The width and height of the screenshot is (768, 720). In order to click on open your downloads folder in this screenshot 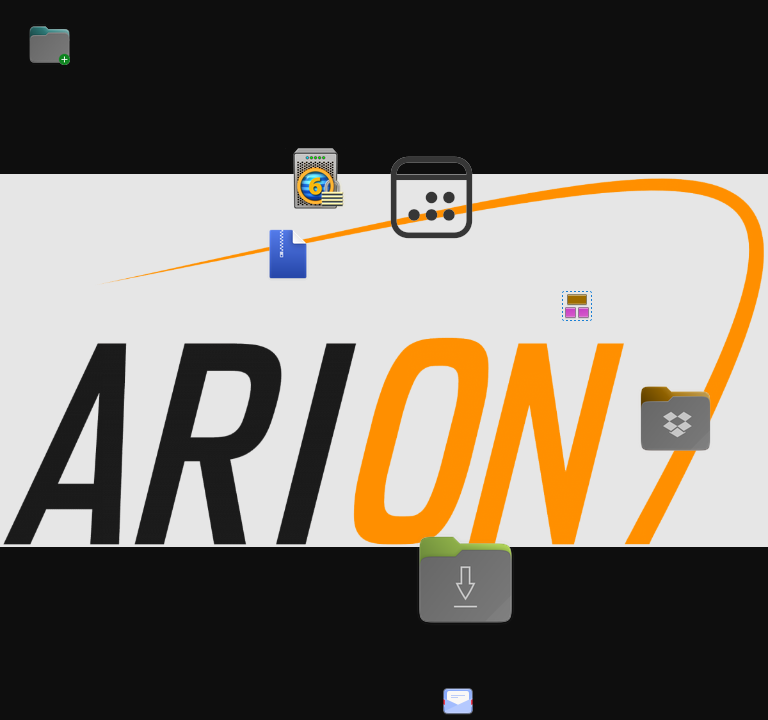, I will do `click(465, 579)`.